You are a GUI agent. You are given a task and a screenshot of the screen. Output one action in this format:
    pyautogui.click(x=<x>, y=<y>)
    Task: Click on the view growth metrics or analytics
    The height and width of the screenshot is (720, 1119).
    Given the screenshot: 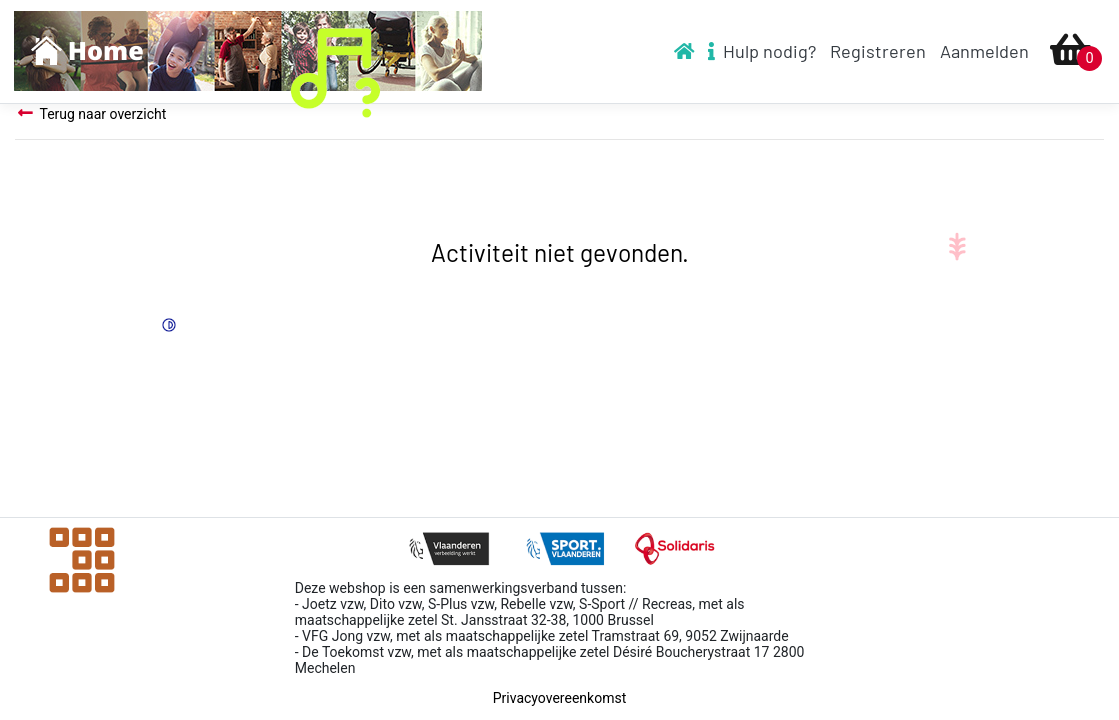 What is the action you would take?
    pyautogui.click(x=957, y=247)
    